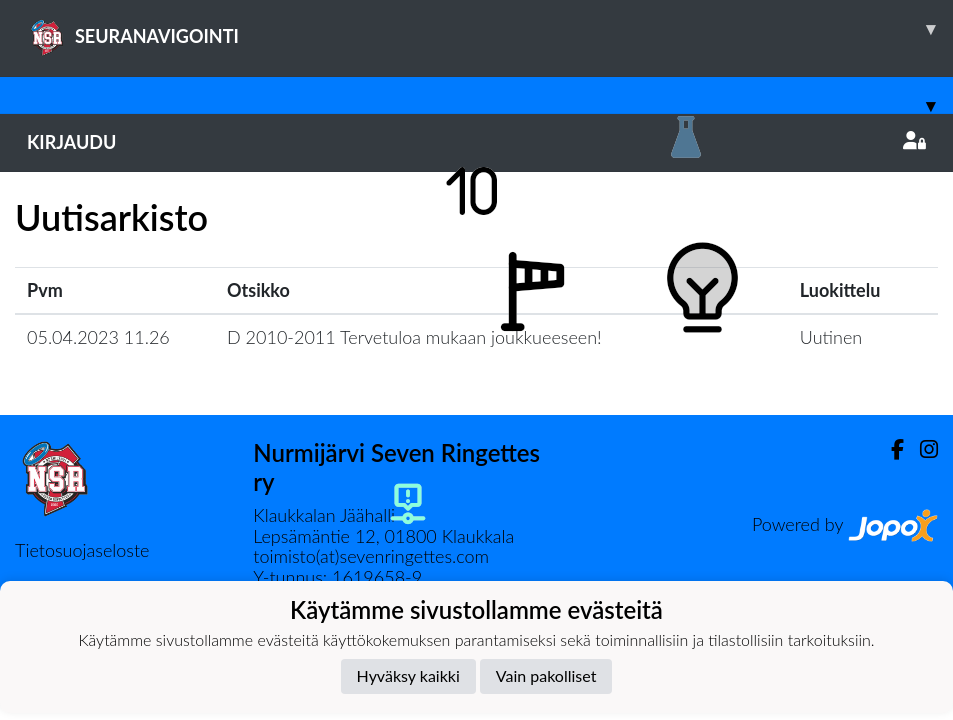 The height and width of the screenshot is (720, 953). Describe the element at coordinates (702, 287) in the screenshot. I see `toggle idea or inspiration mode` at that location.